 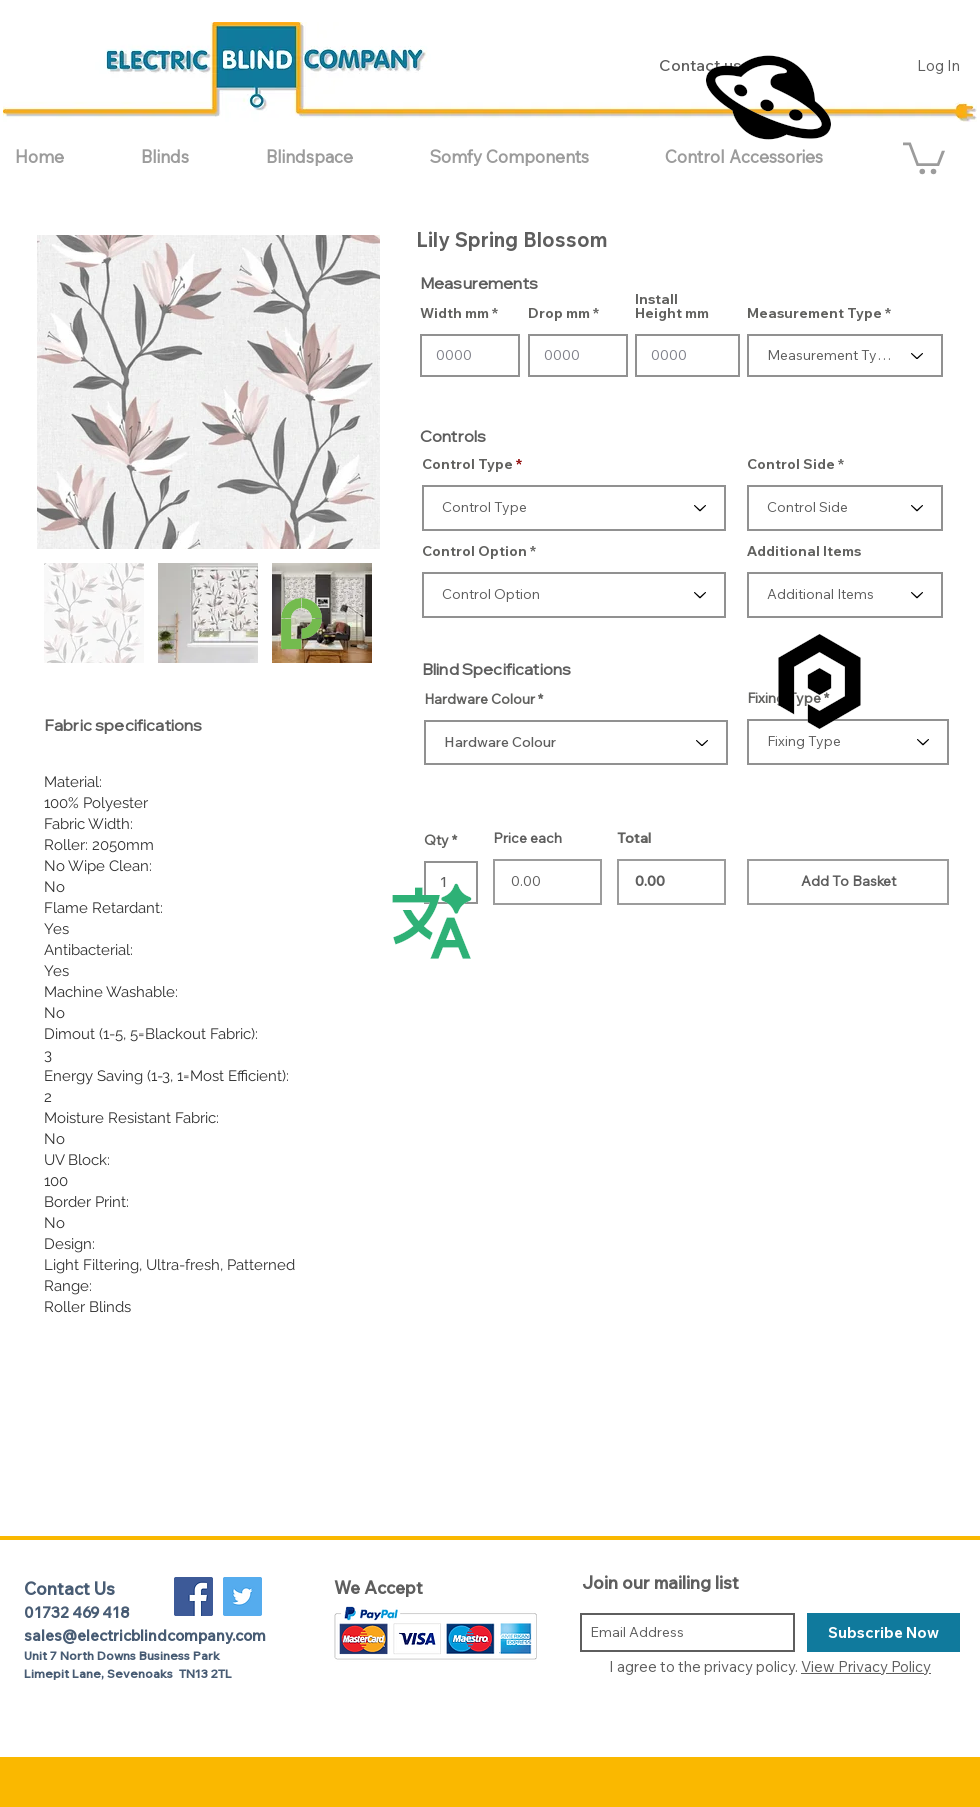 I want to click on translate text using AI, so click(x=430, y=925).